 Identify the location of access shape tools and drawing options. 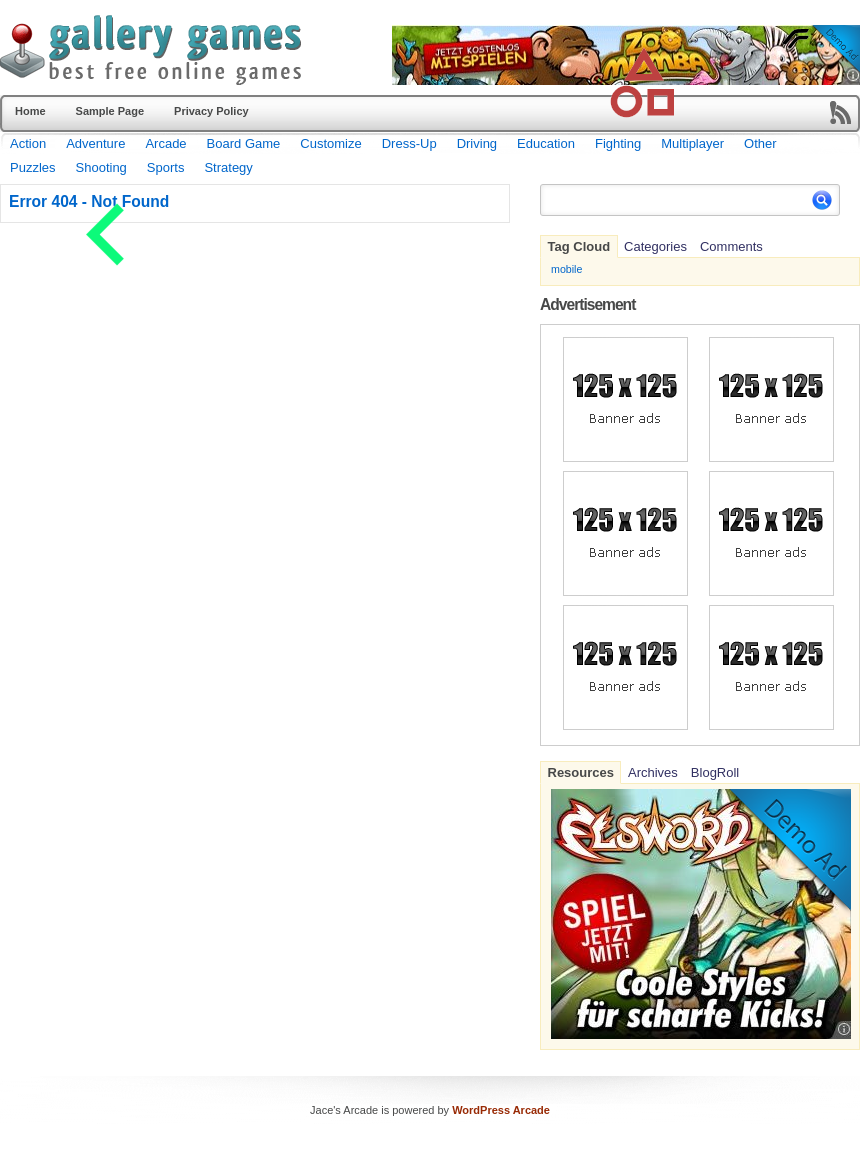
(644, 84).